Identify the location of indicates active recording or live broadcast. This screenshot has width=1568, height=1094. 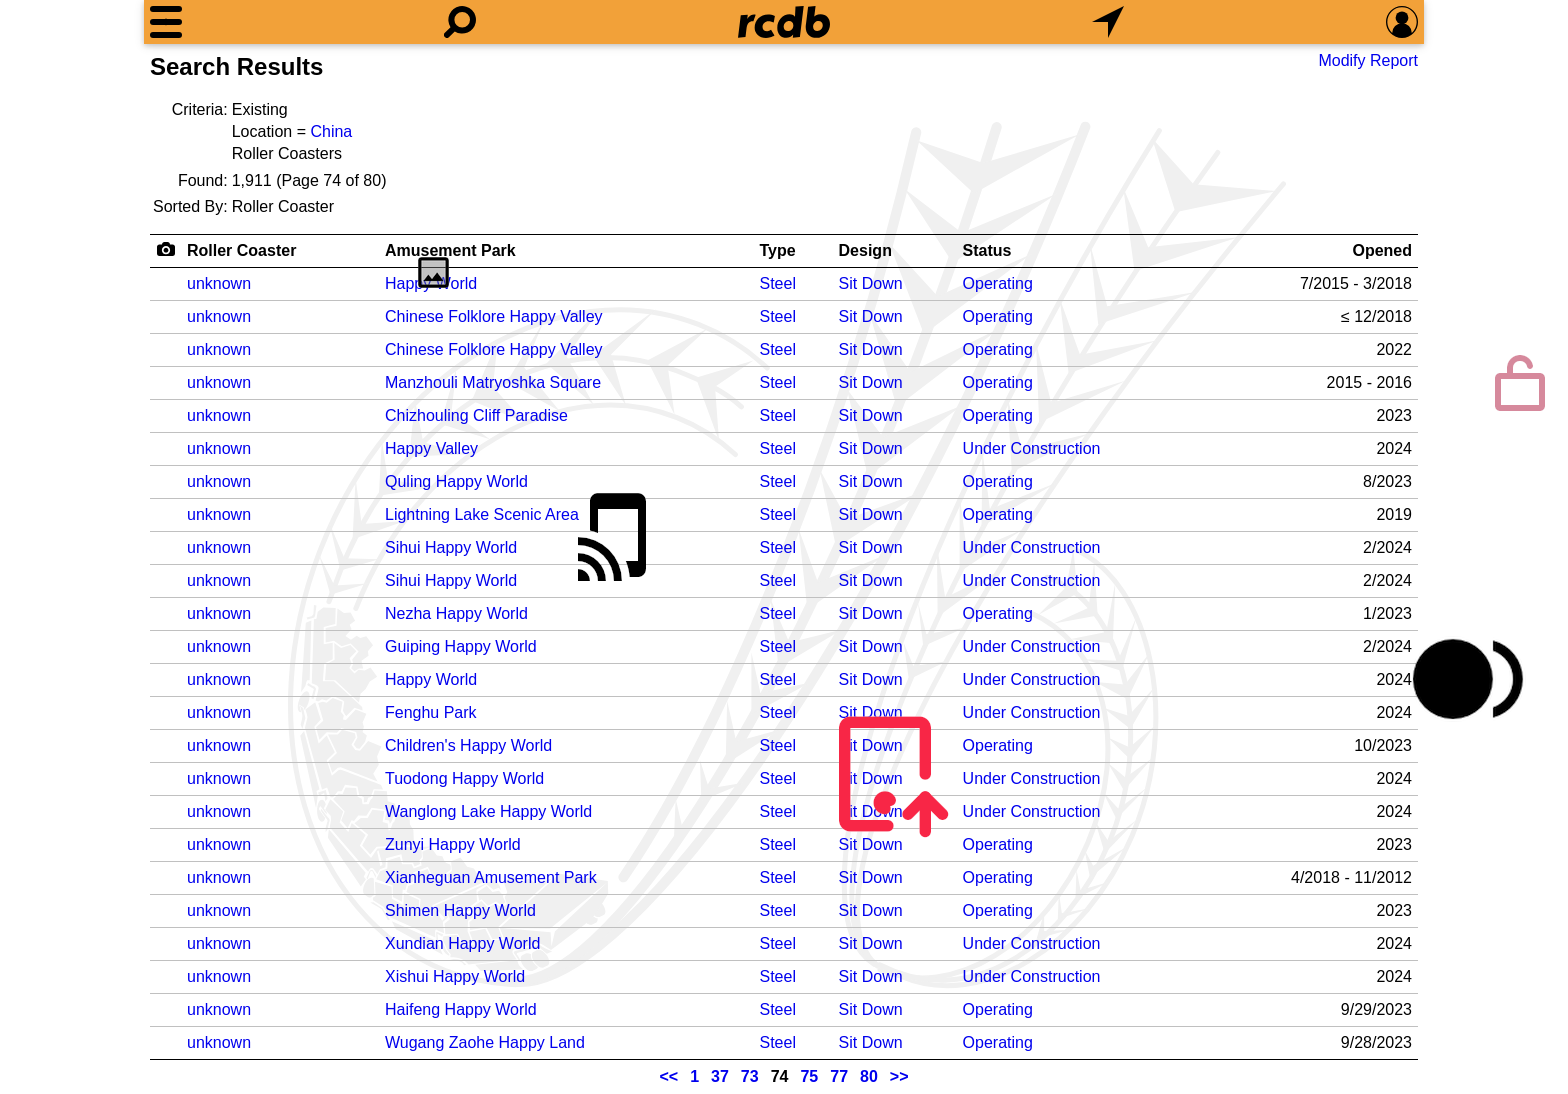
(1468, 679).